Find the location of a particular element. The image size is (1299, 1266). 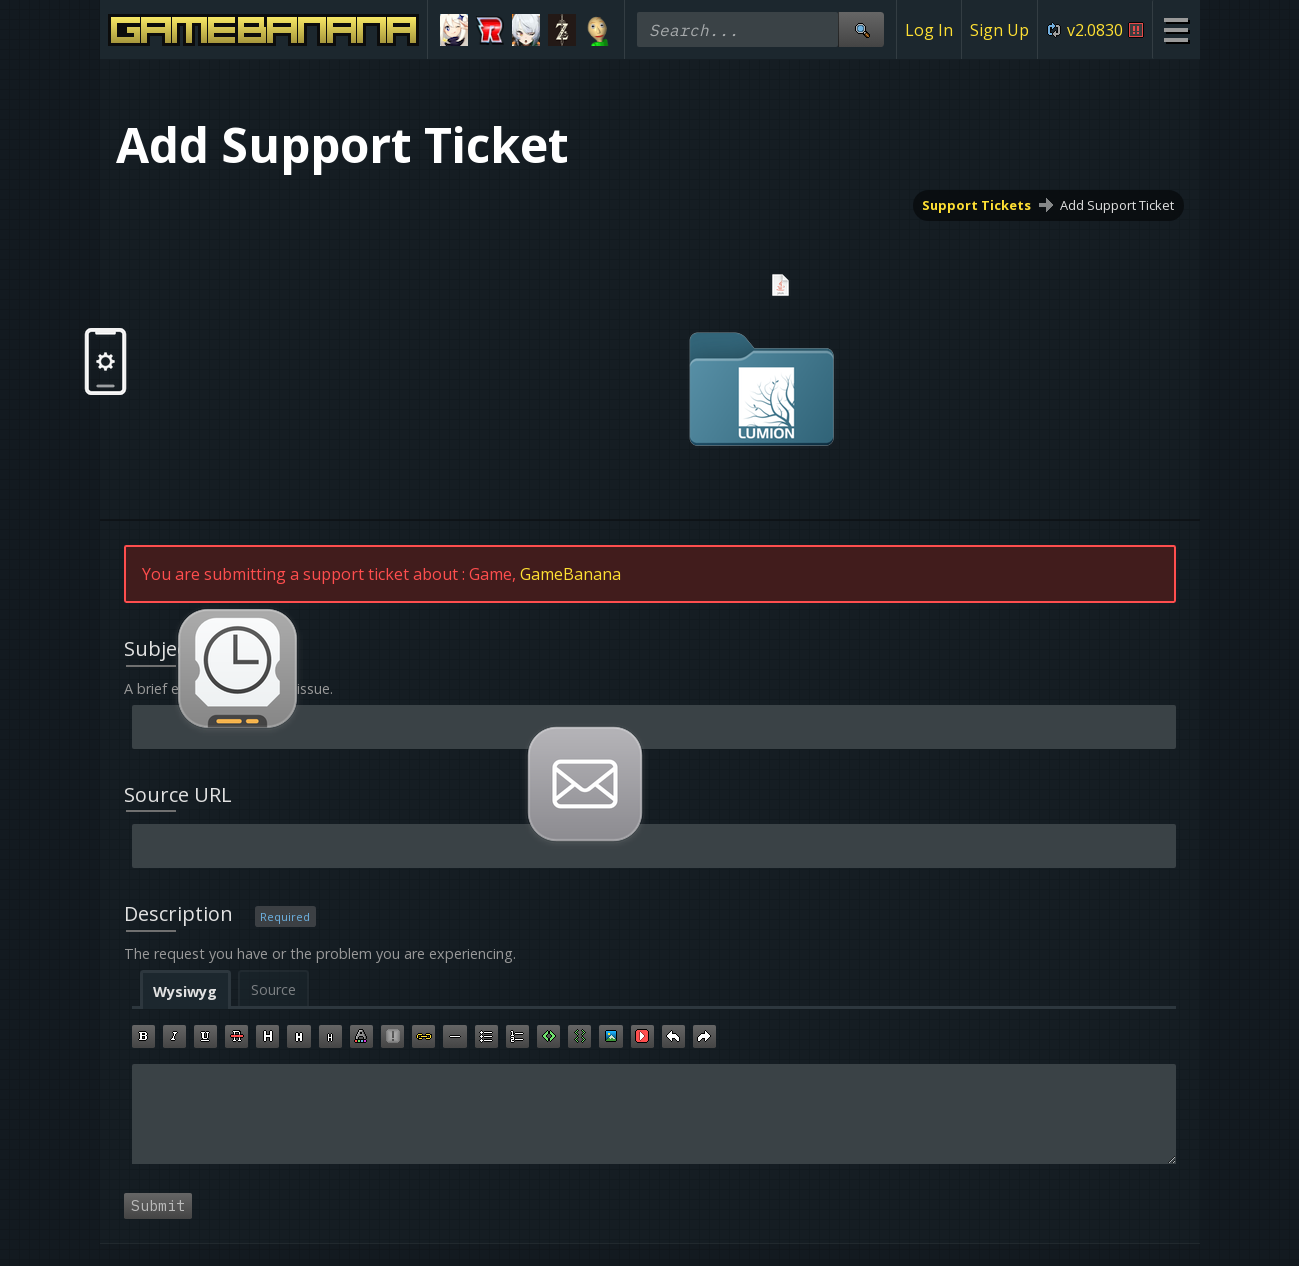

access mail app settings is located at coordinates (585, 786).